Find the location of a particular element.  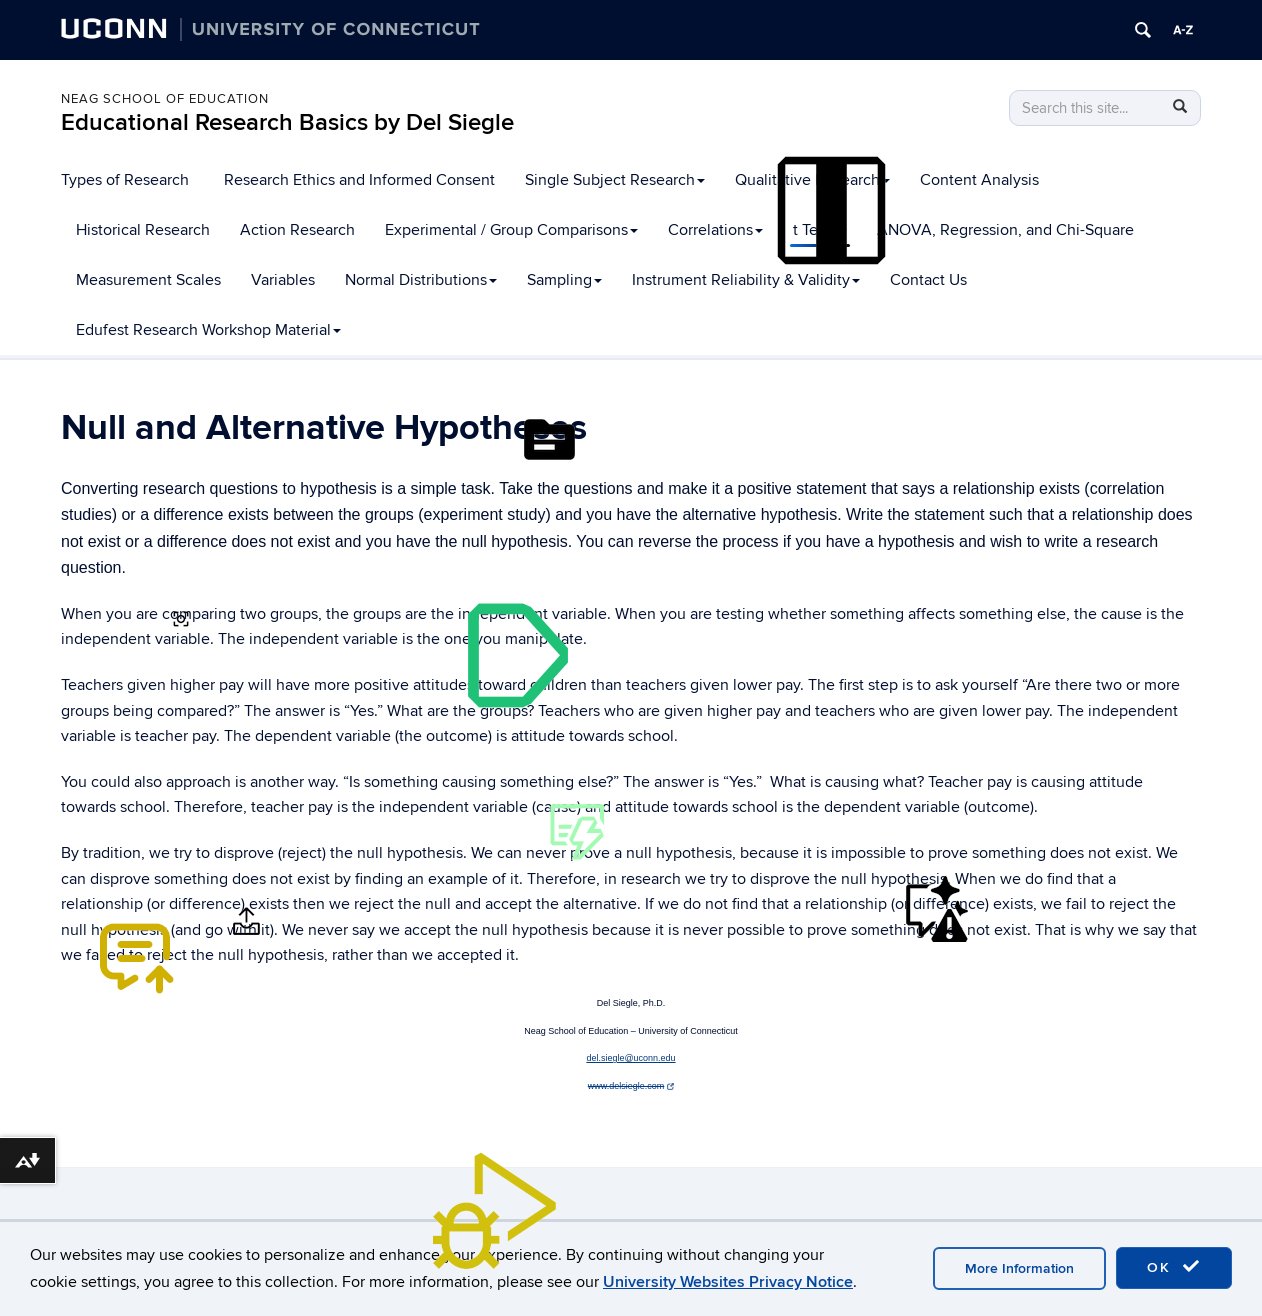

center focus on camera or viewfinder is located at coordinates (181, 619).